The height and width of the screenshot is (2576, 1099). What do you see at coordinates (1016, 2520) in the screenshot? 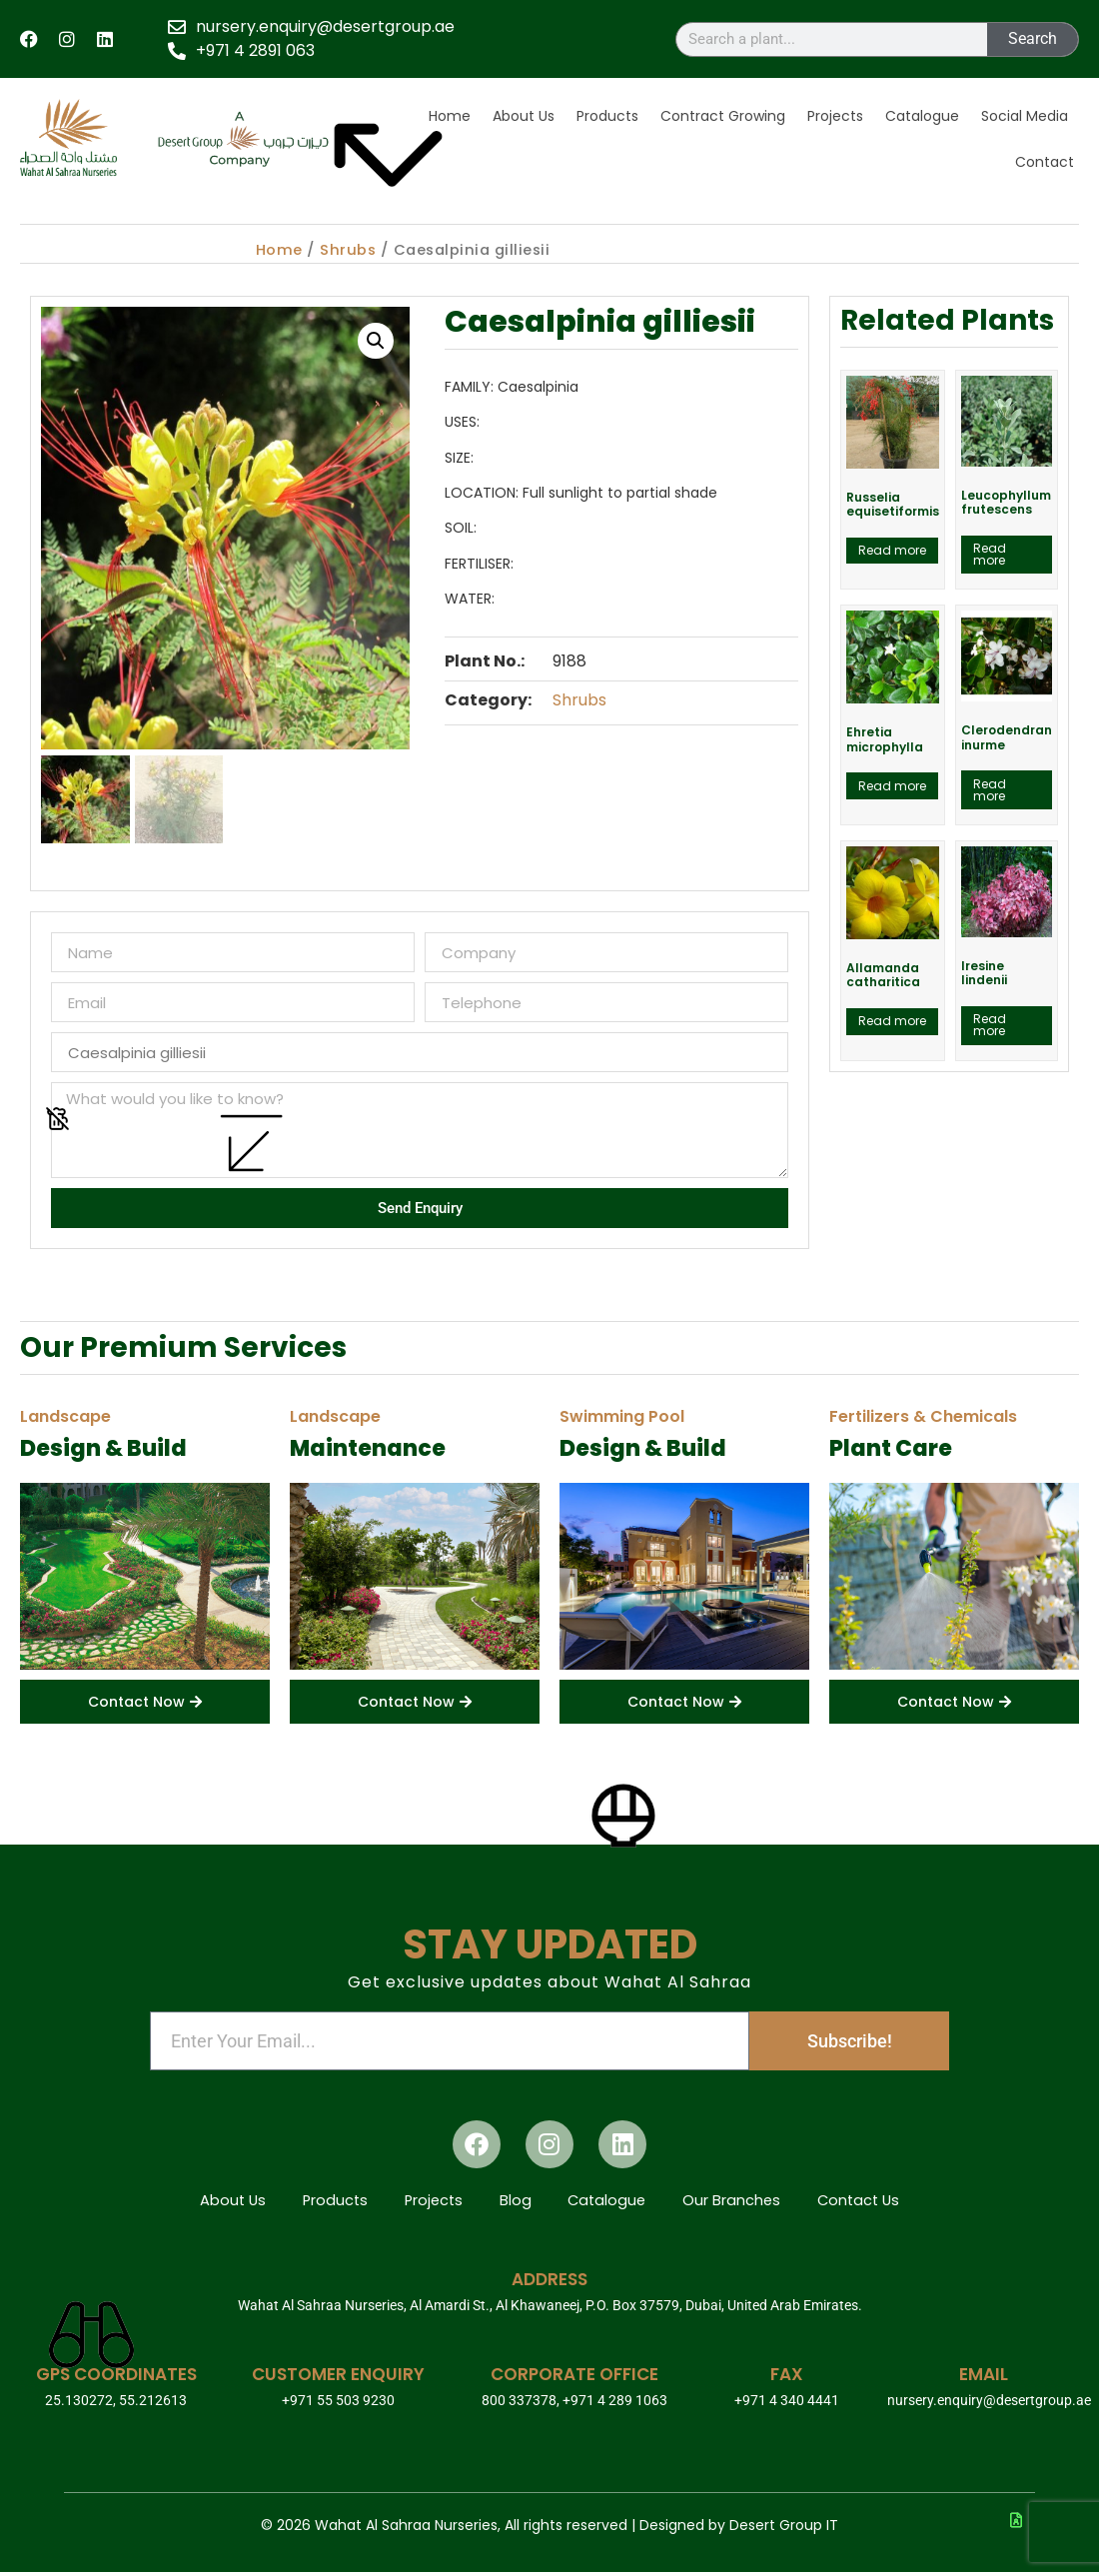
I see `view user profile document` at bounding box center [1016, 2520].